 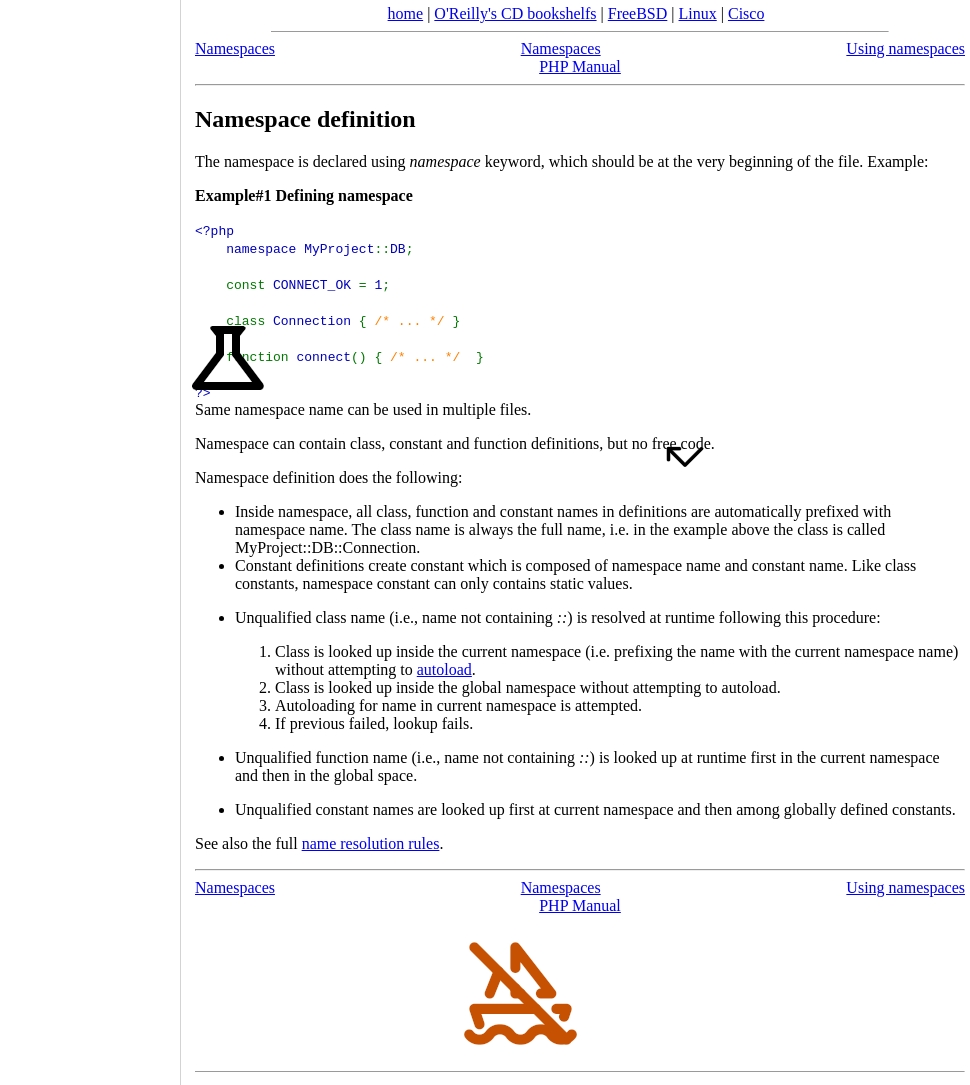 What do you see at coordinates (685, 456) in the screenshot?
I see `go back or return to previous step` at bounding box center [685, 456].